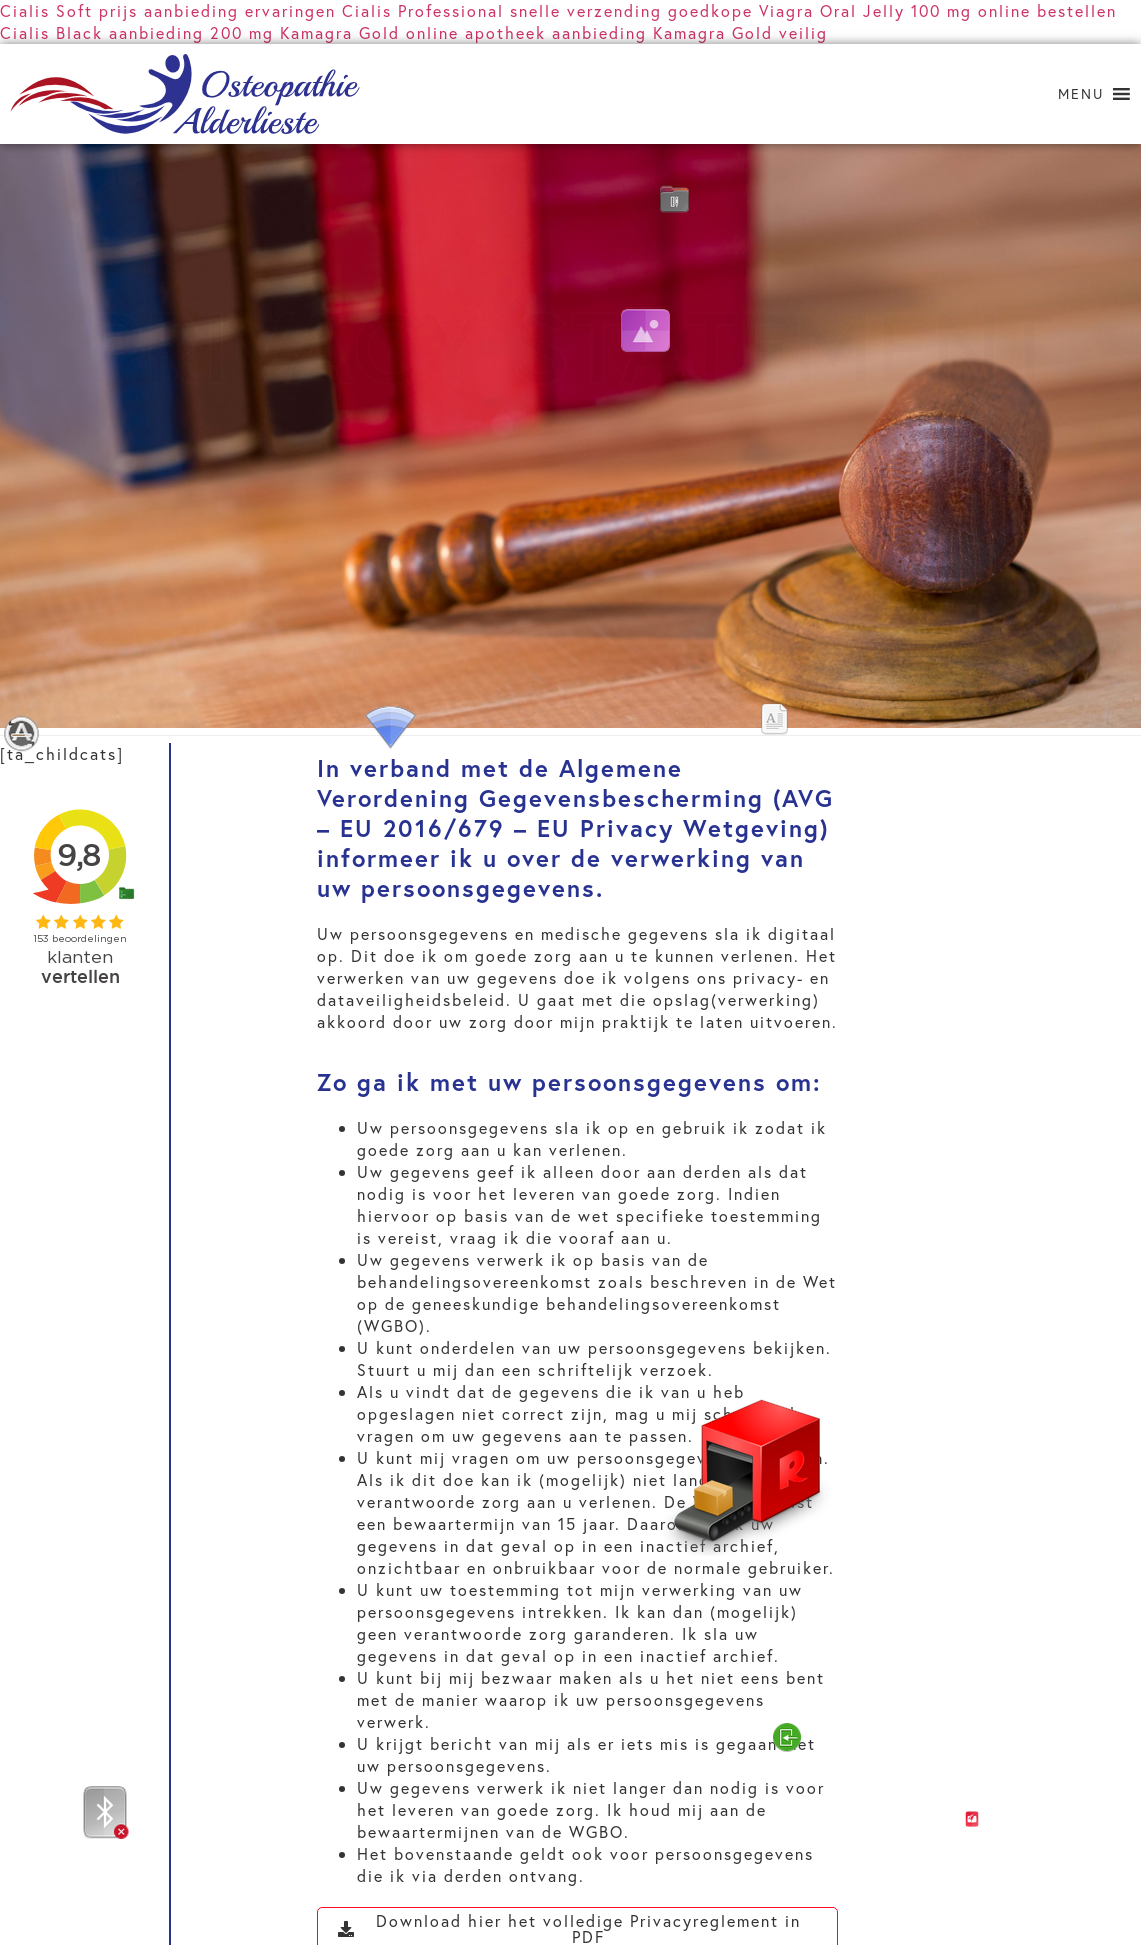  What do you see at coordinates (390, 726) in the screenshot?
I see `indicates wireless network connection status` at bounding box center [390, 726].